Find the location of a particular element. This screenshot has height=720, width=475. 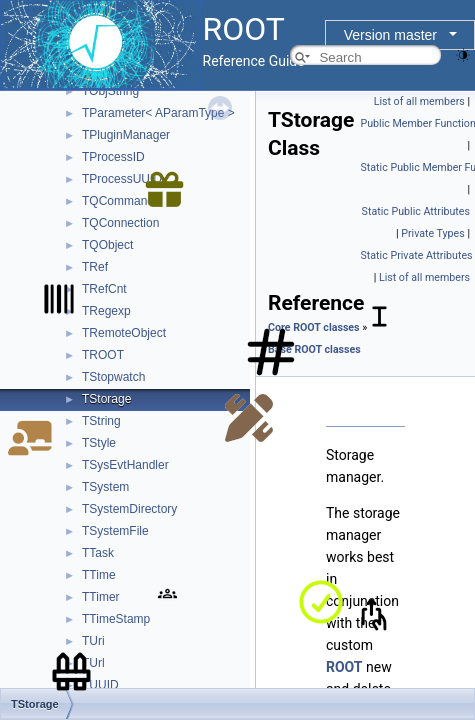

access teaching or presentation tools is located at coordinates (31, 437).